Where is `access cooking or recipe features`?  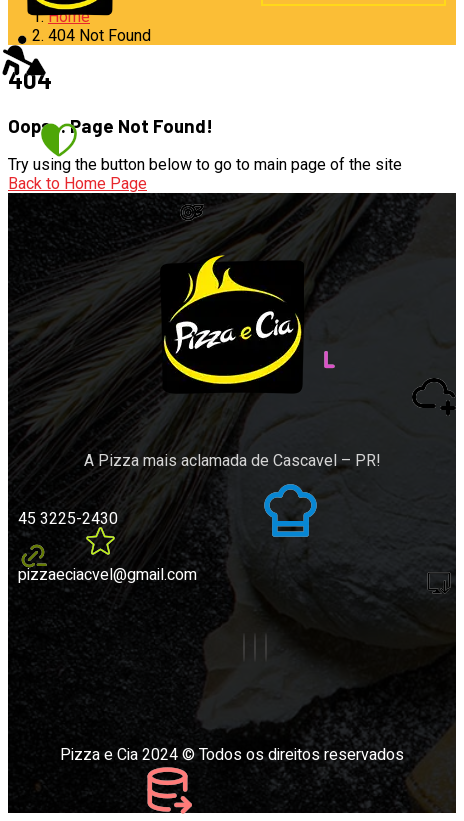
access cooking or recipe features is located at coordinates (290, 510).